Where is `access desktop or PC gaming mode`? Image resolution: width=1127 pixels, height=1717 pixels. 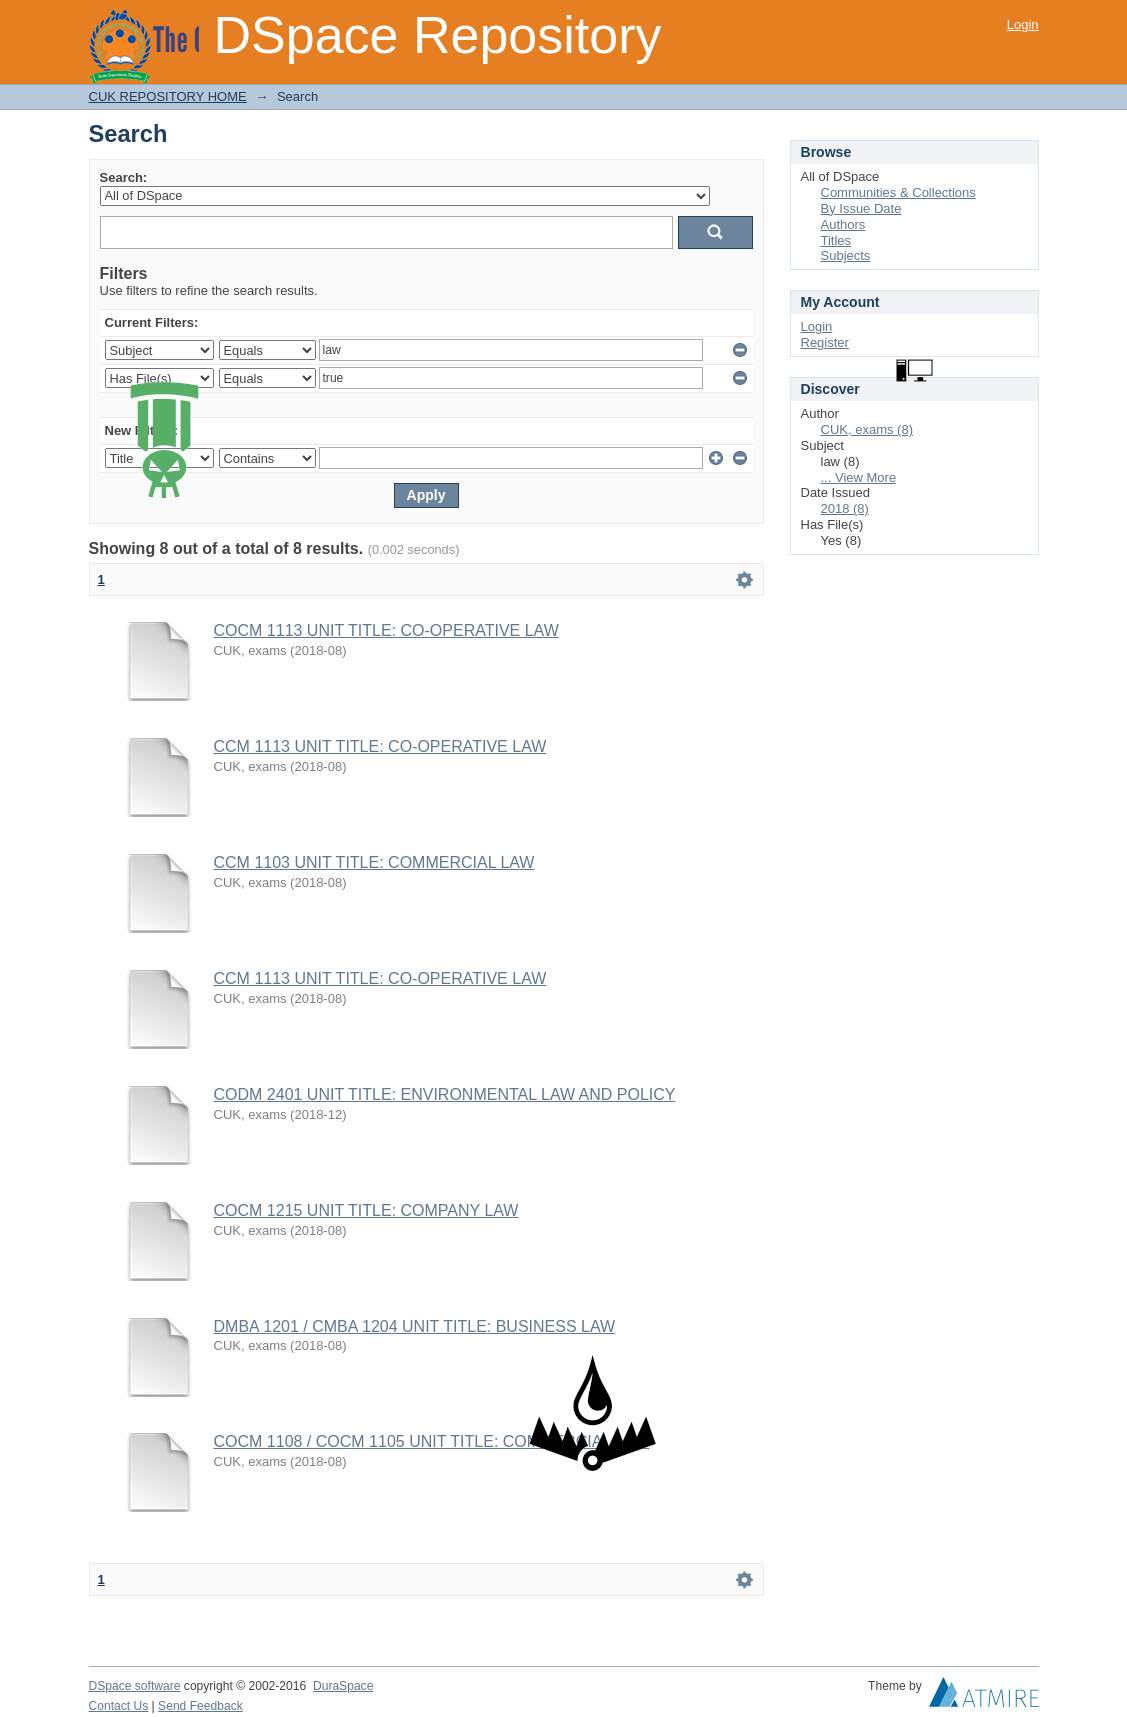 access desktop or PC gaming mode is located at coordinates (914, 370).